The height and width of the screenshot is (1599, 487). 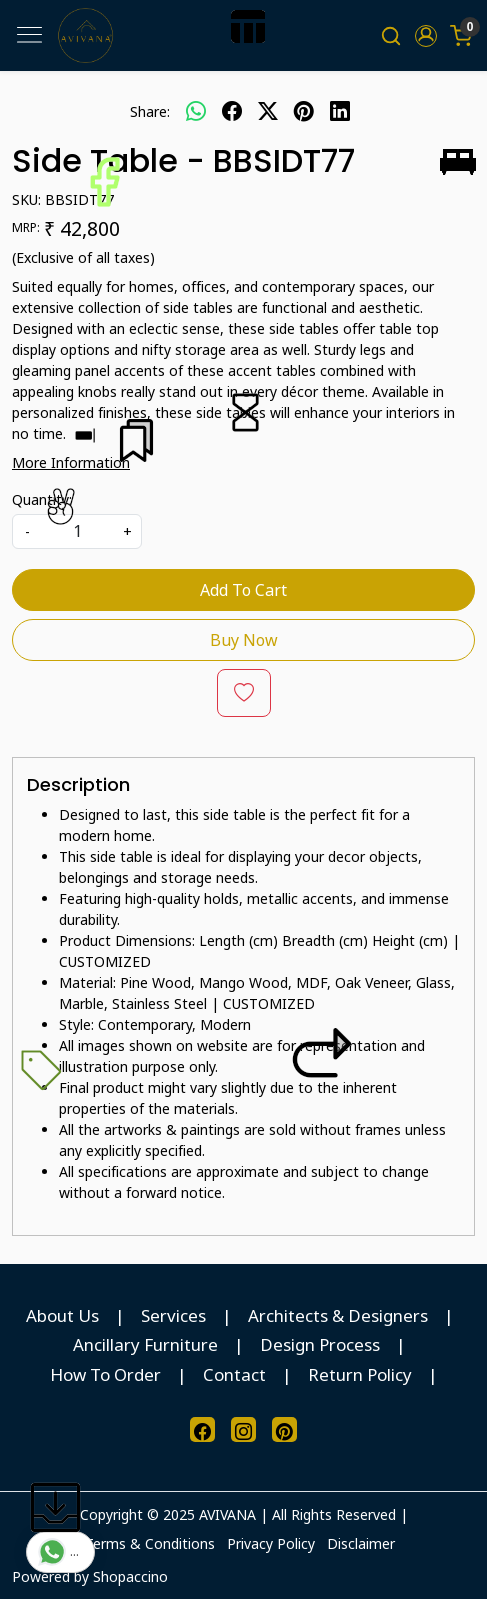 I want to click on add or manage tags, so click(x=39, y=1068).